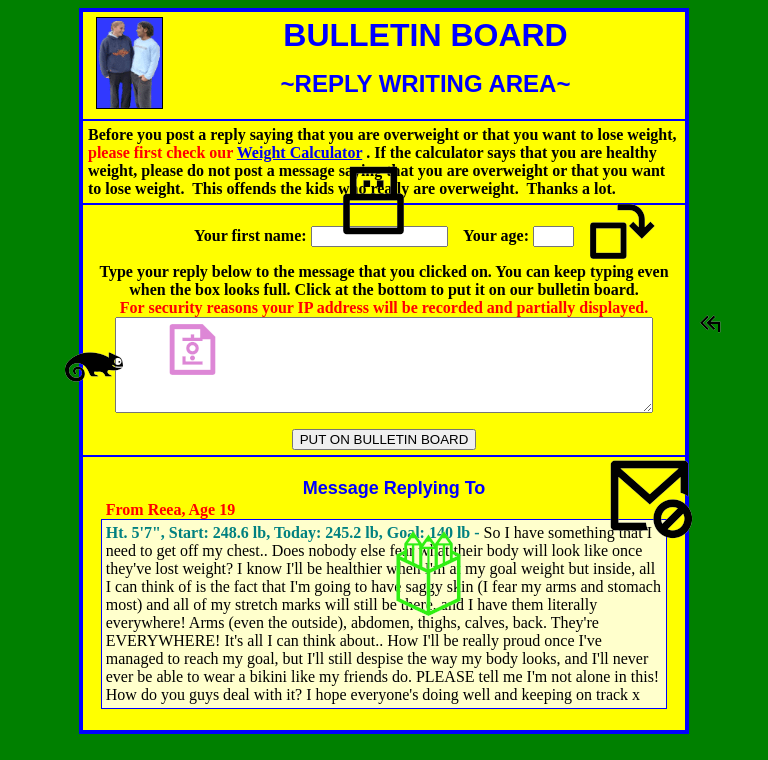 This screenshot has width=768, height=760. Describe the element at coordinates (711, 324) in the screenshot. I see `reply all to a message or email` at that location.